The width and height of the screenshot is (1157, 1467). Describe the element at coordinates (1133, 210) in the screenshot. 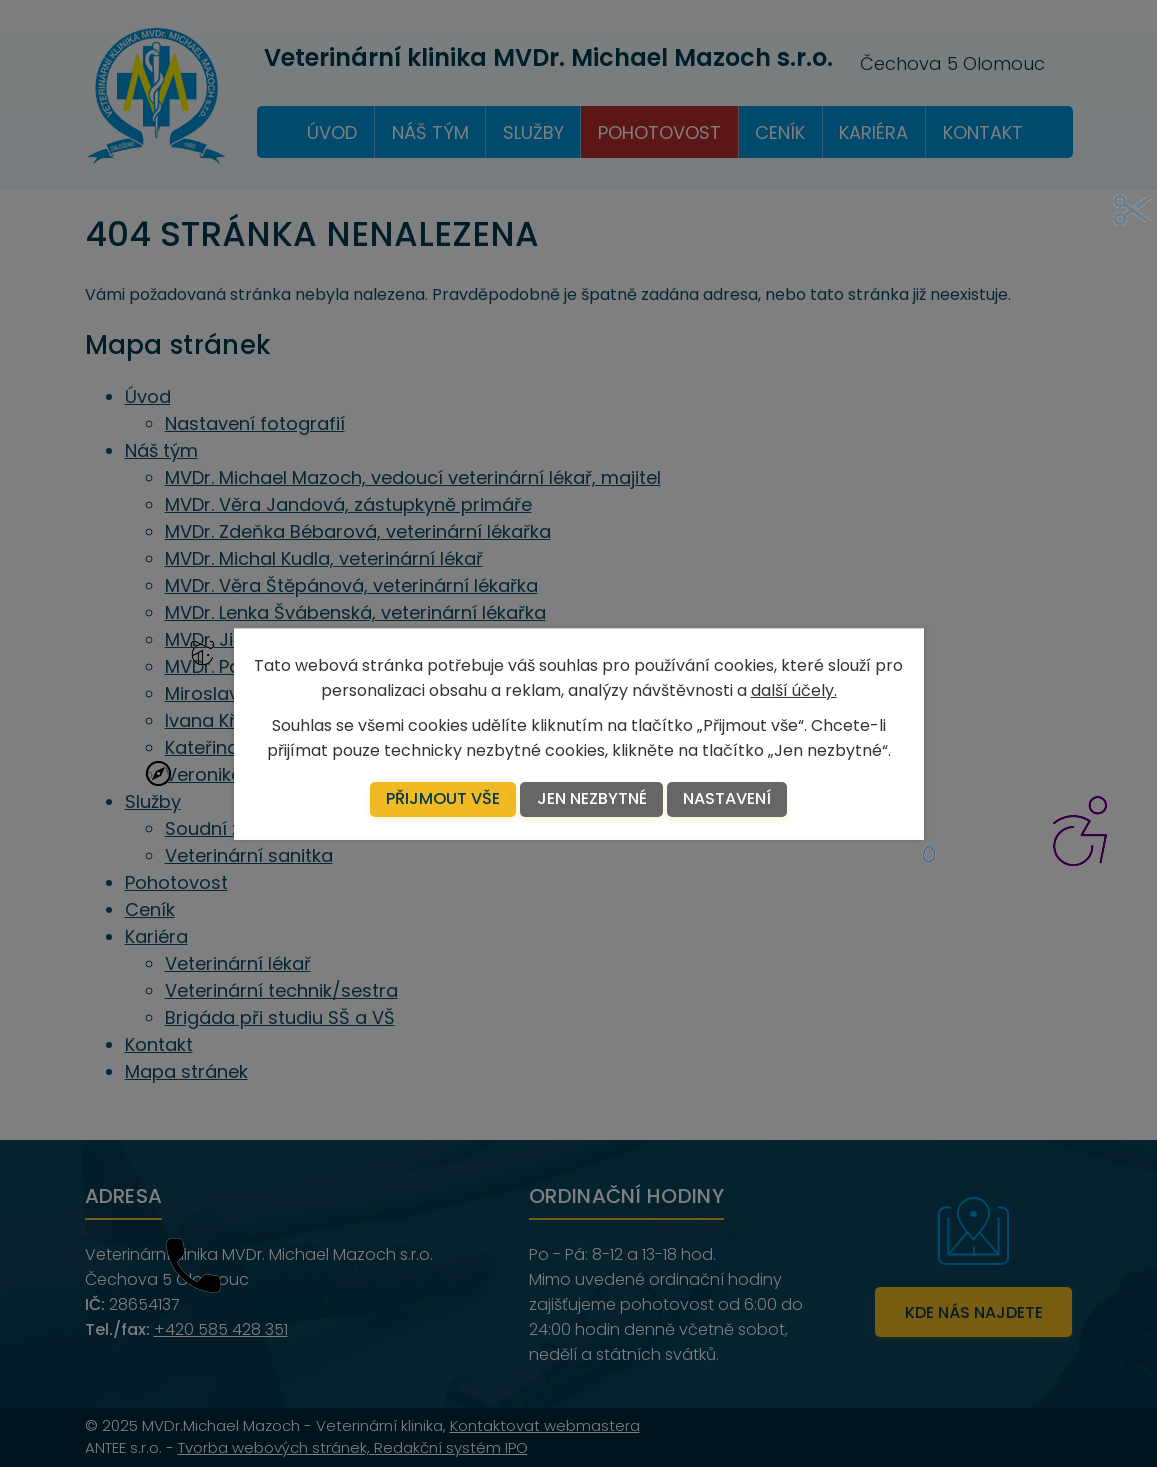

I see `cut selected content to clipboard` at that location.